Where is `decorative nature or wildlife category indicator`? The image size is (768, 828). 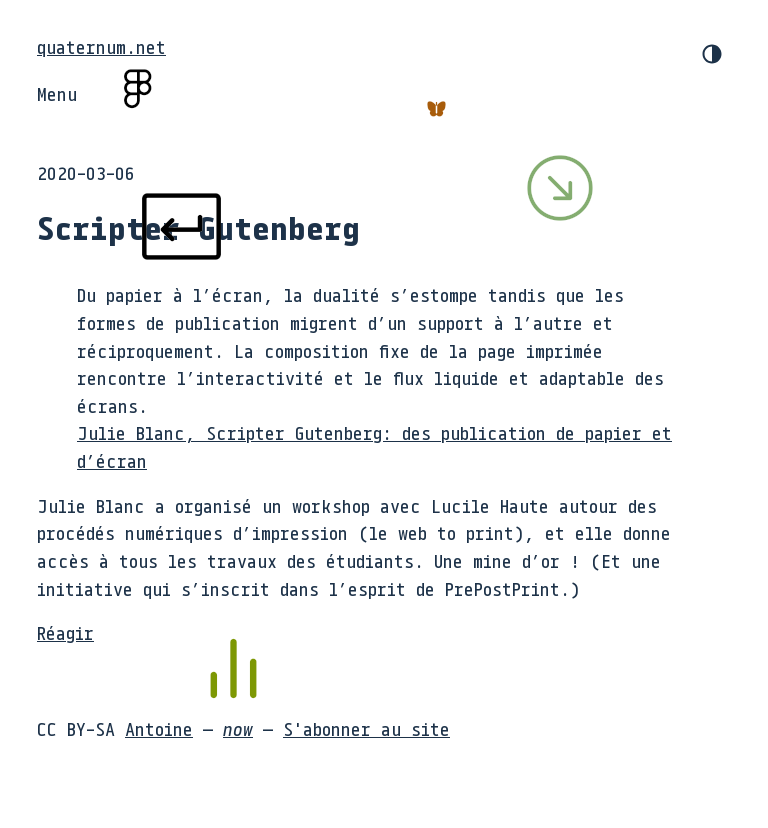 decorative nature or wildlife category indicator is located at coordinates (436, 108).